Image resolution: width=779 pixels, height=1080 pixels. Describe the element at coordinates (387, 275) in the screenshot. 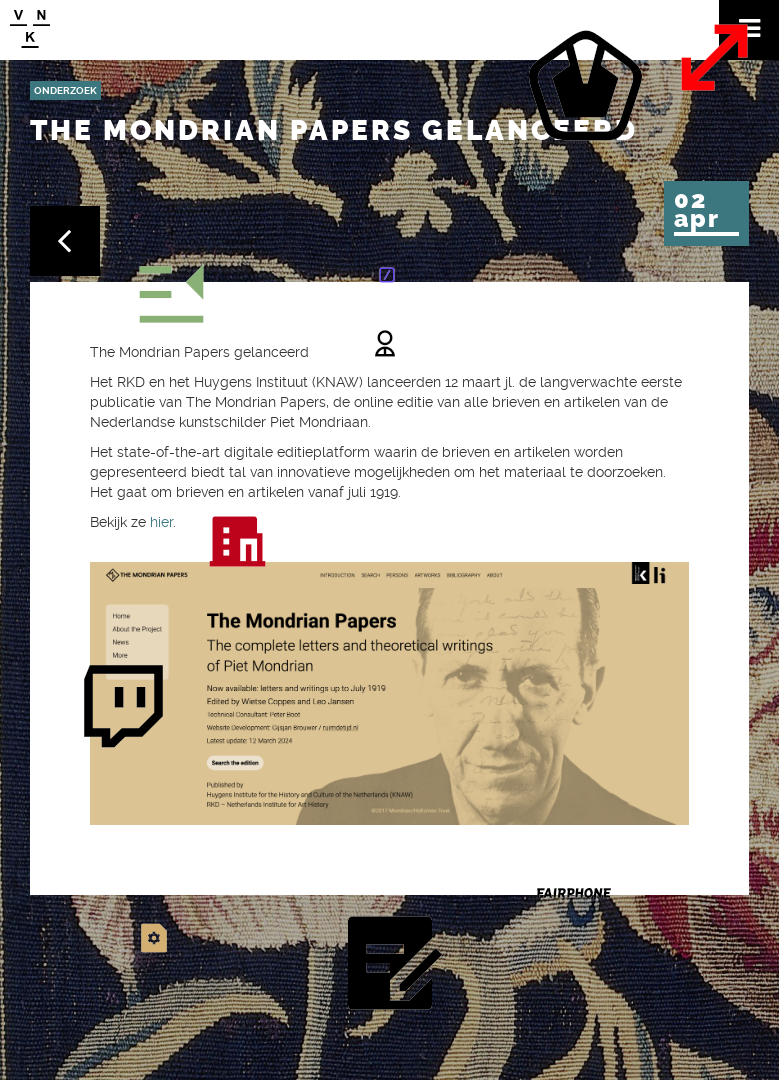

I see `access slash commands menu` at that location.